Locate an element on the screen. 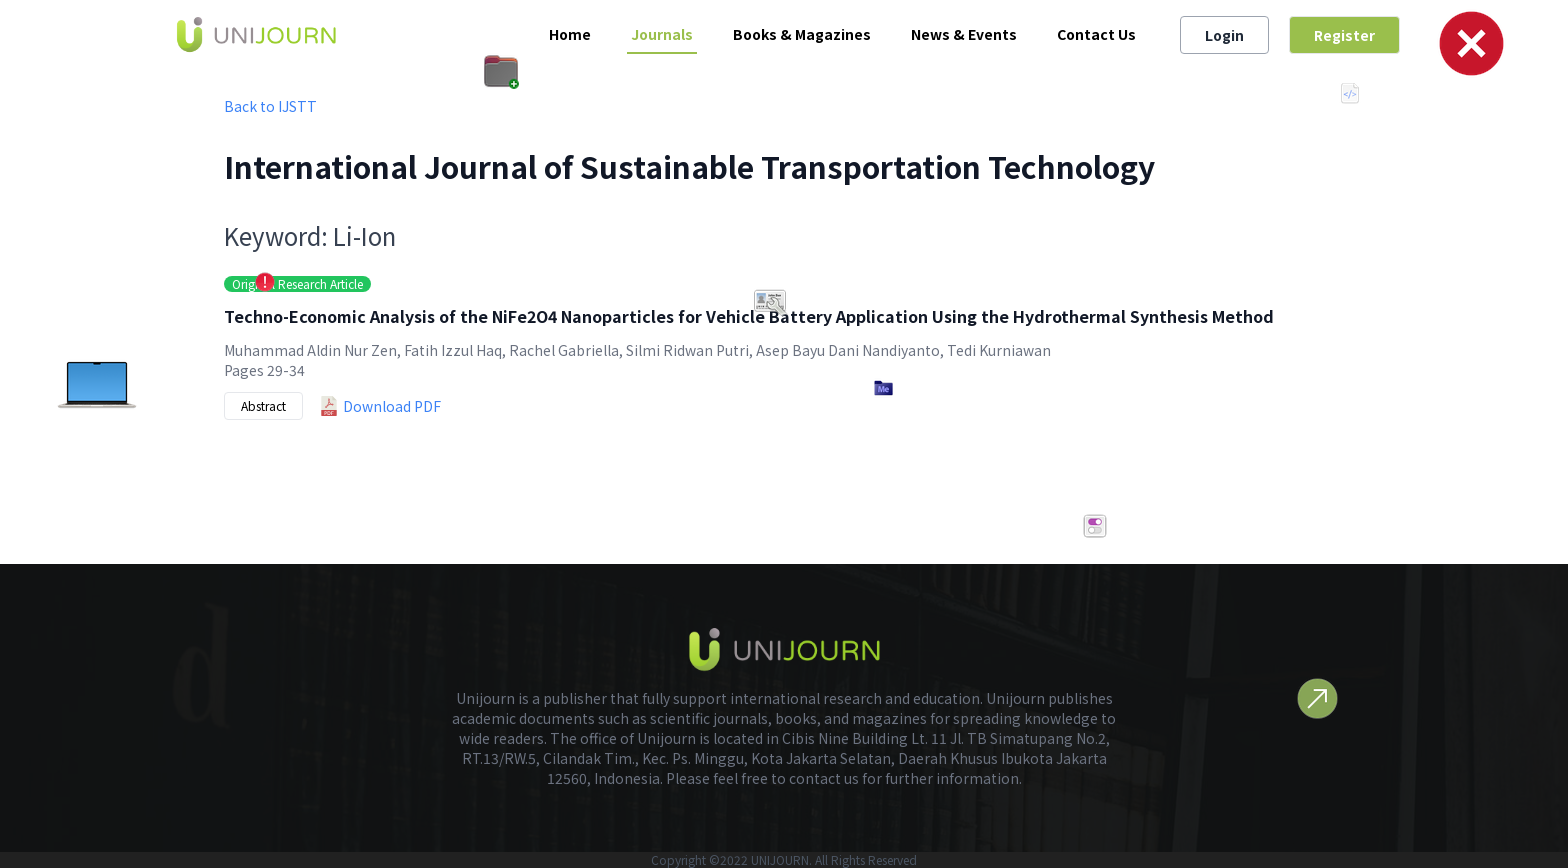  indicates a warning or caution in a dialog is located at coordinates (265, 282).